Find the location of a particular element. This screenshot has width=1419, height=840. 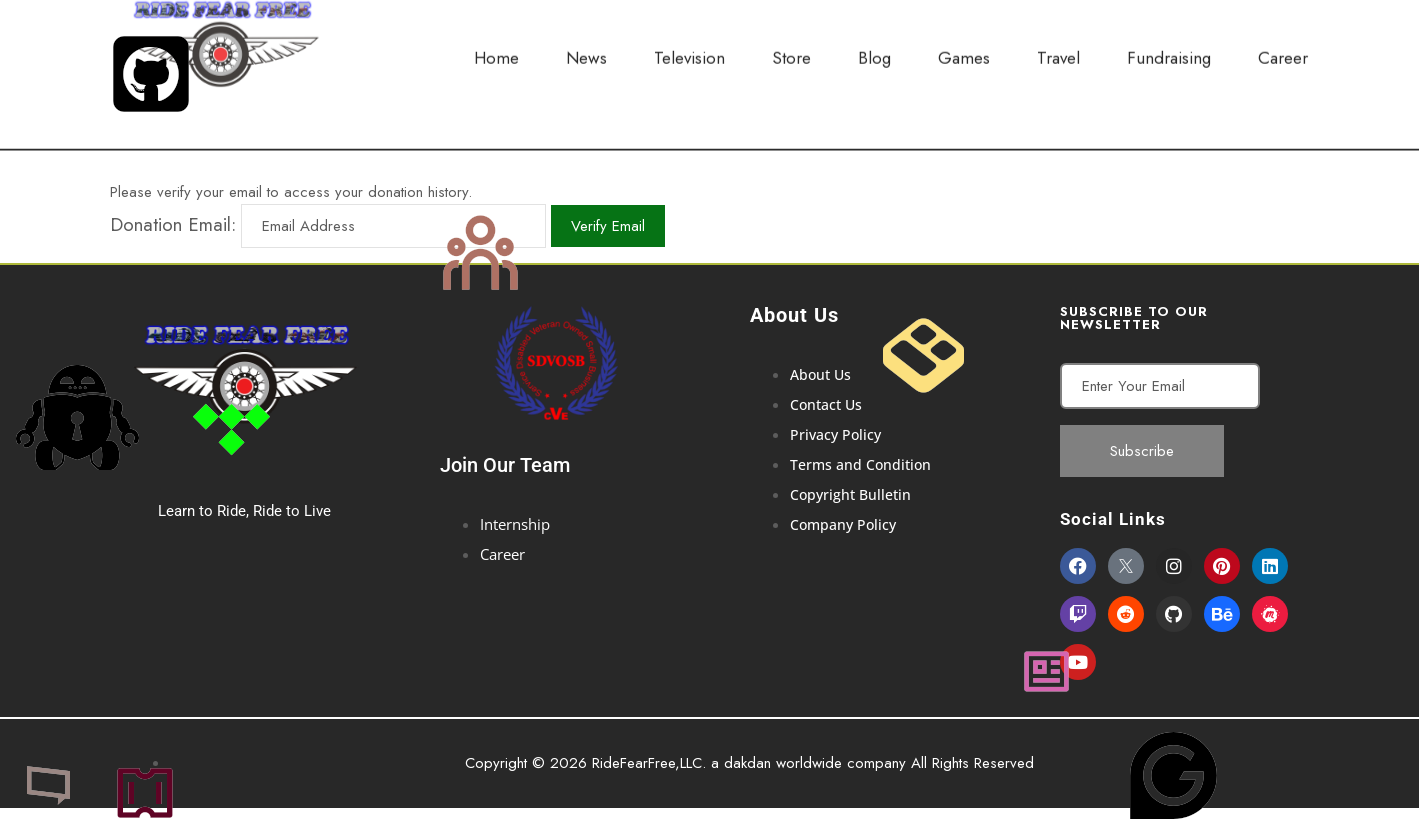

open Grammarly writing assistant is located at coordinates (1173, 775).